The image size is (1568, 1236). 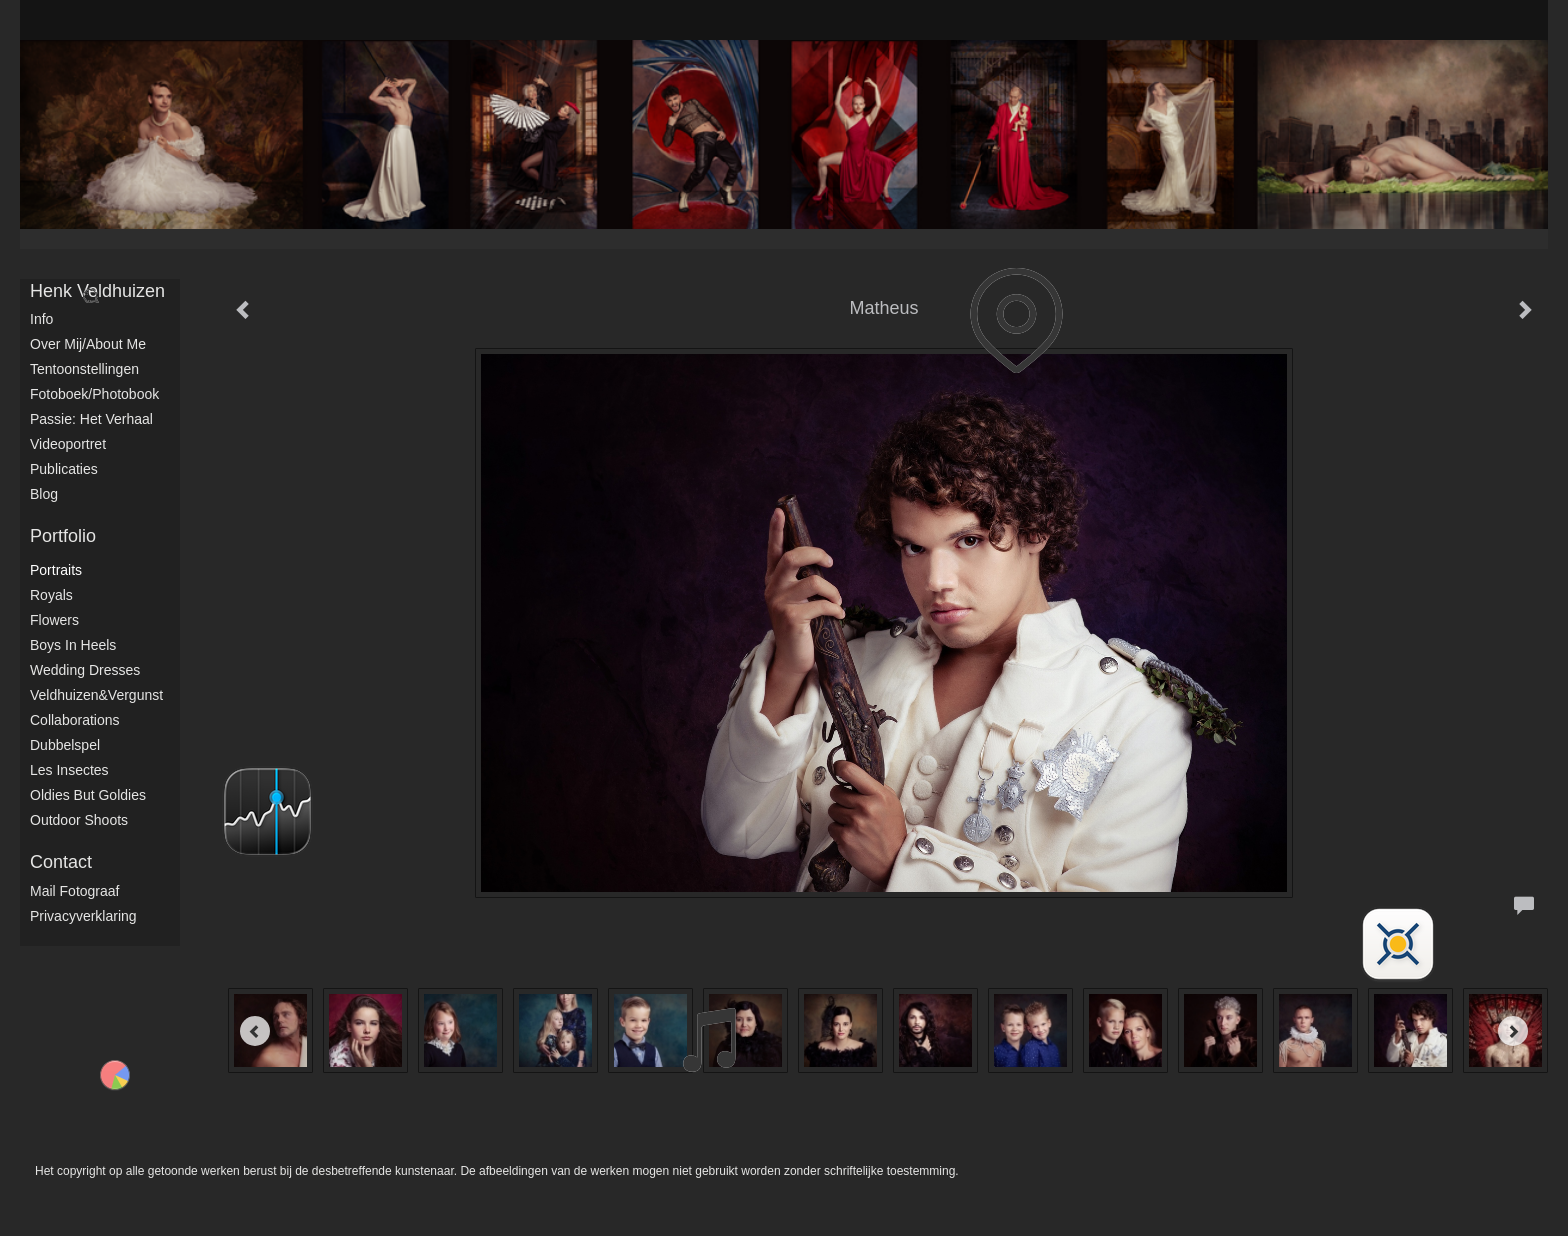 What do you see at coordinates (1398, 944) in the screenshot?
I see `open the BOINC distributed computing application` at bounding box center [1398, 944].